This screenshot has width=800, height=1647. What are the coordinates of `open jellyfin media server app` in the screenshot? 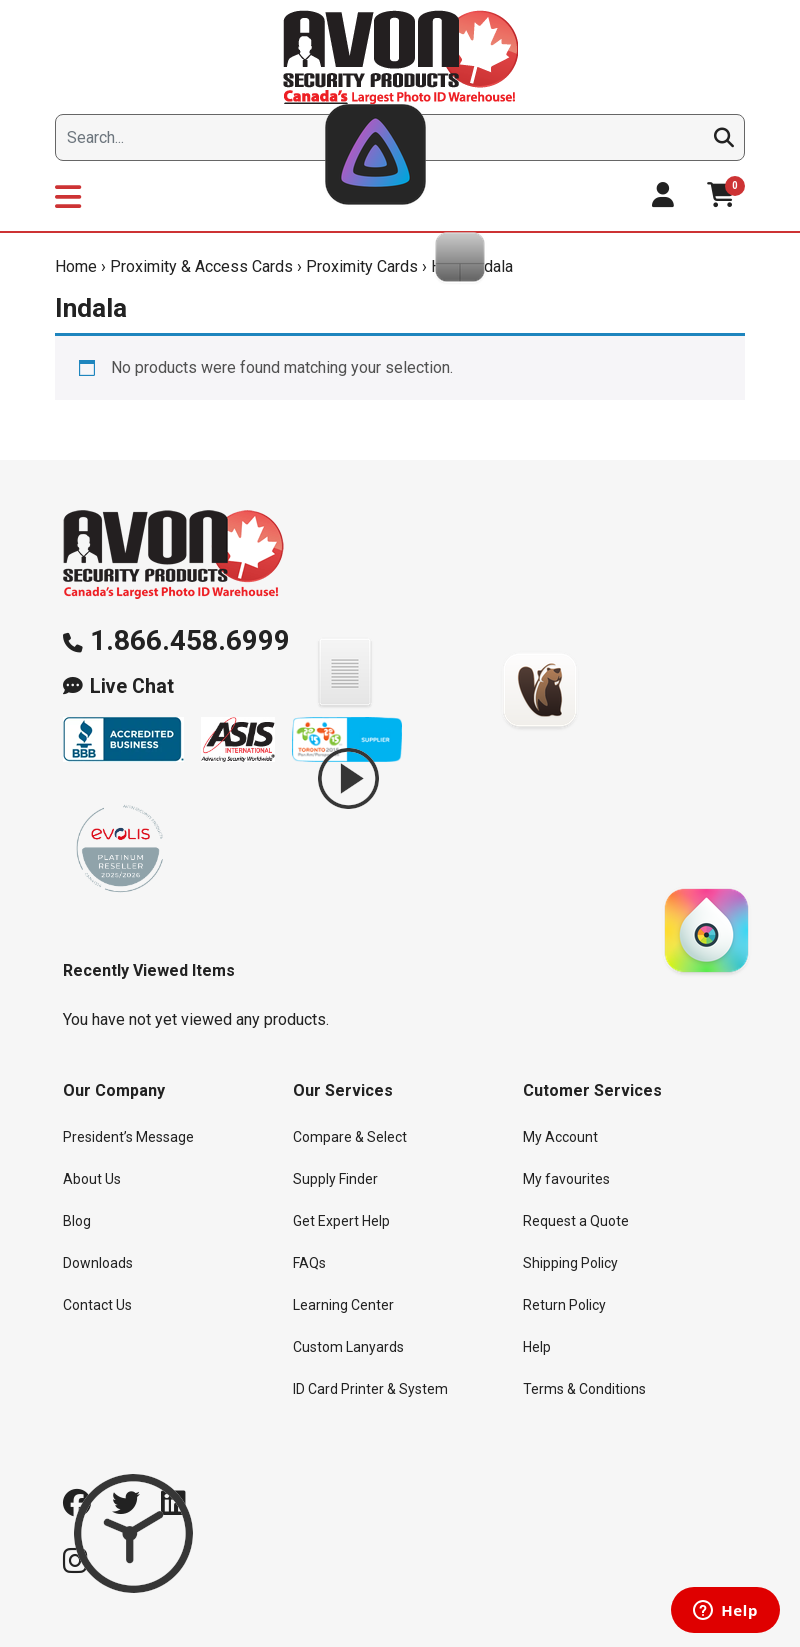 It's located at (375, 154).